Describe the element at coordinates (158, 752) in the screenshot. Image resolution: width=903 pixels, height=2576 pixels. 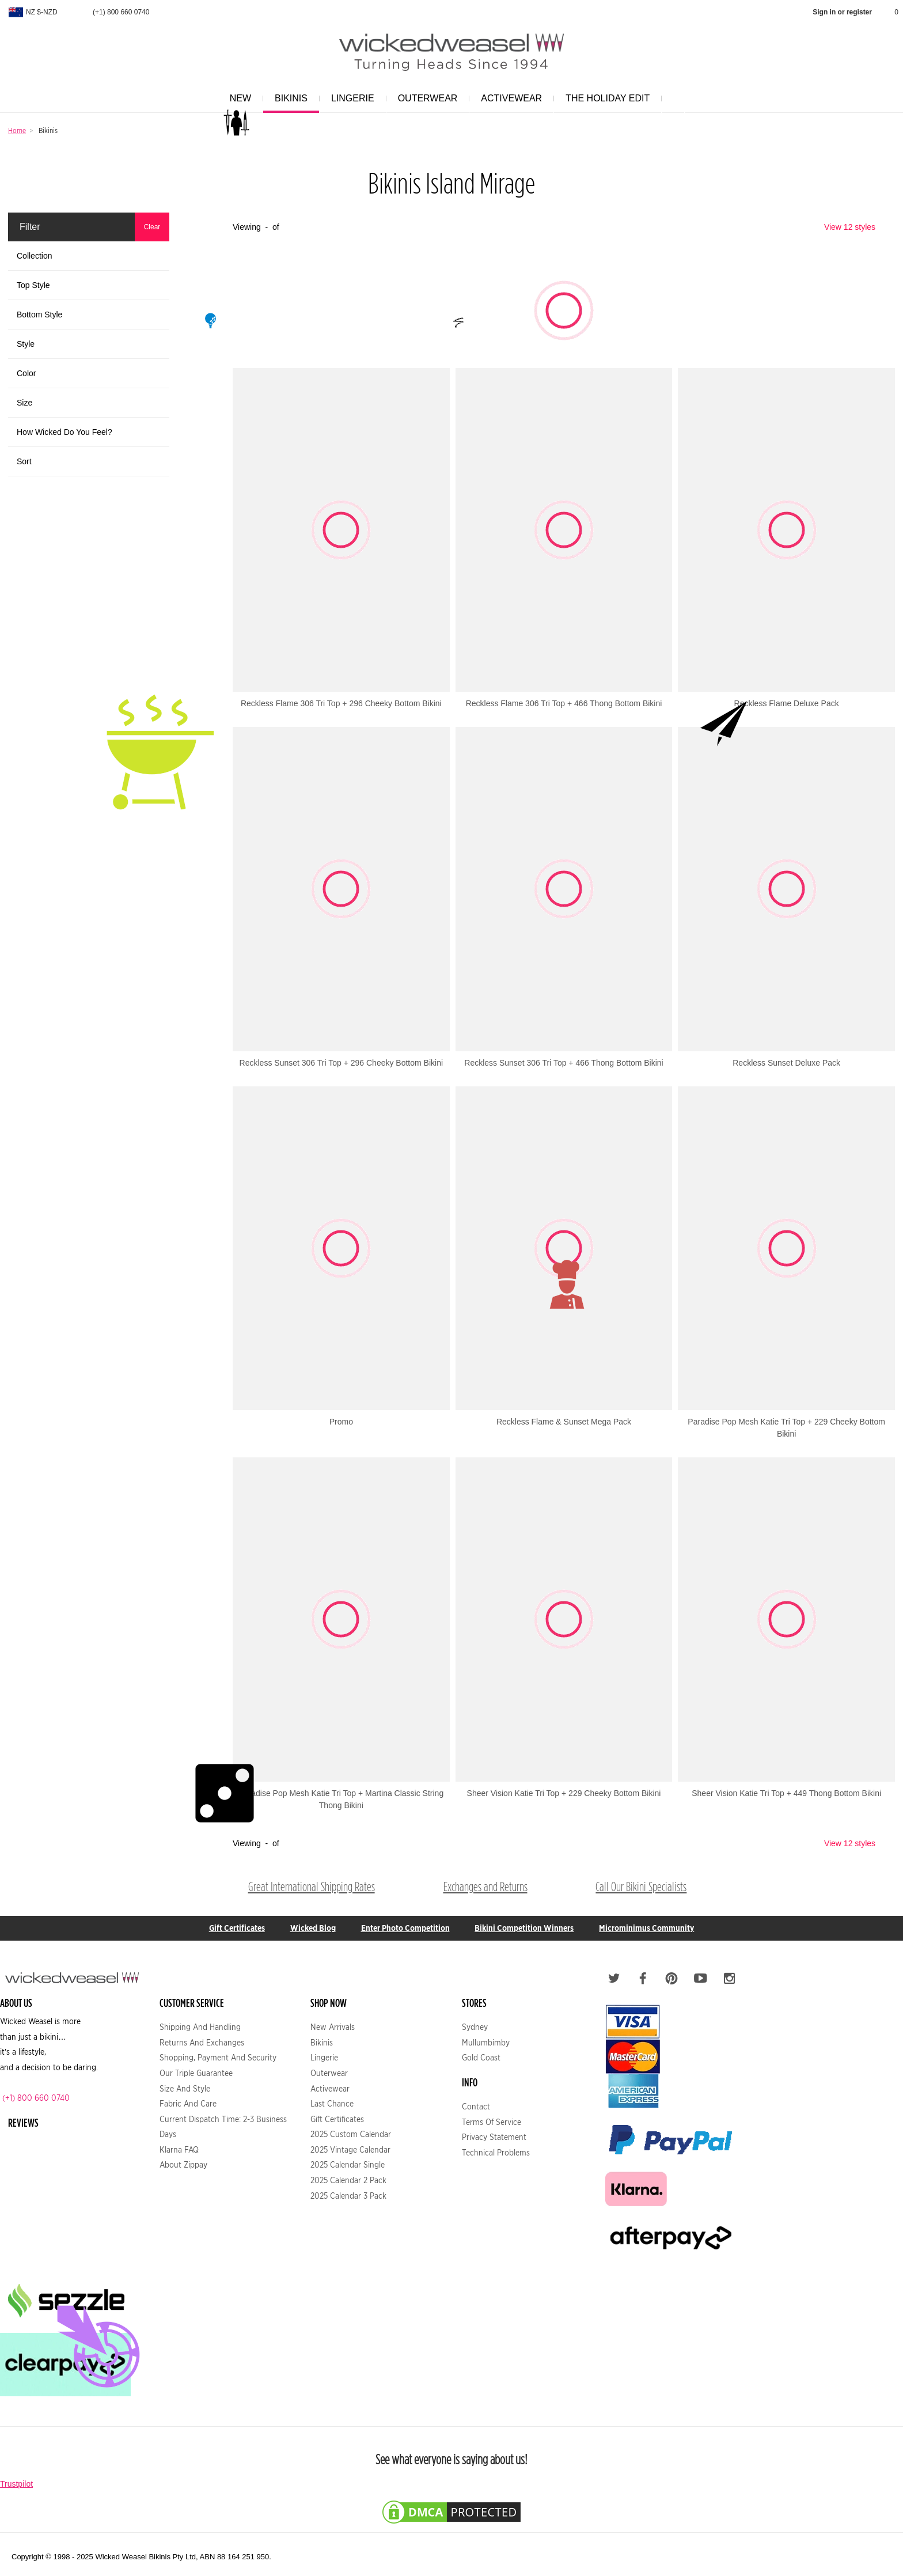
I see `browse outdoor cooking or grilling recipes` at that location.